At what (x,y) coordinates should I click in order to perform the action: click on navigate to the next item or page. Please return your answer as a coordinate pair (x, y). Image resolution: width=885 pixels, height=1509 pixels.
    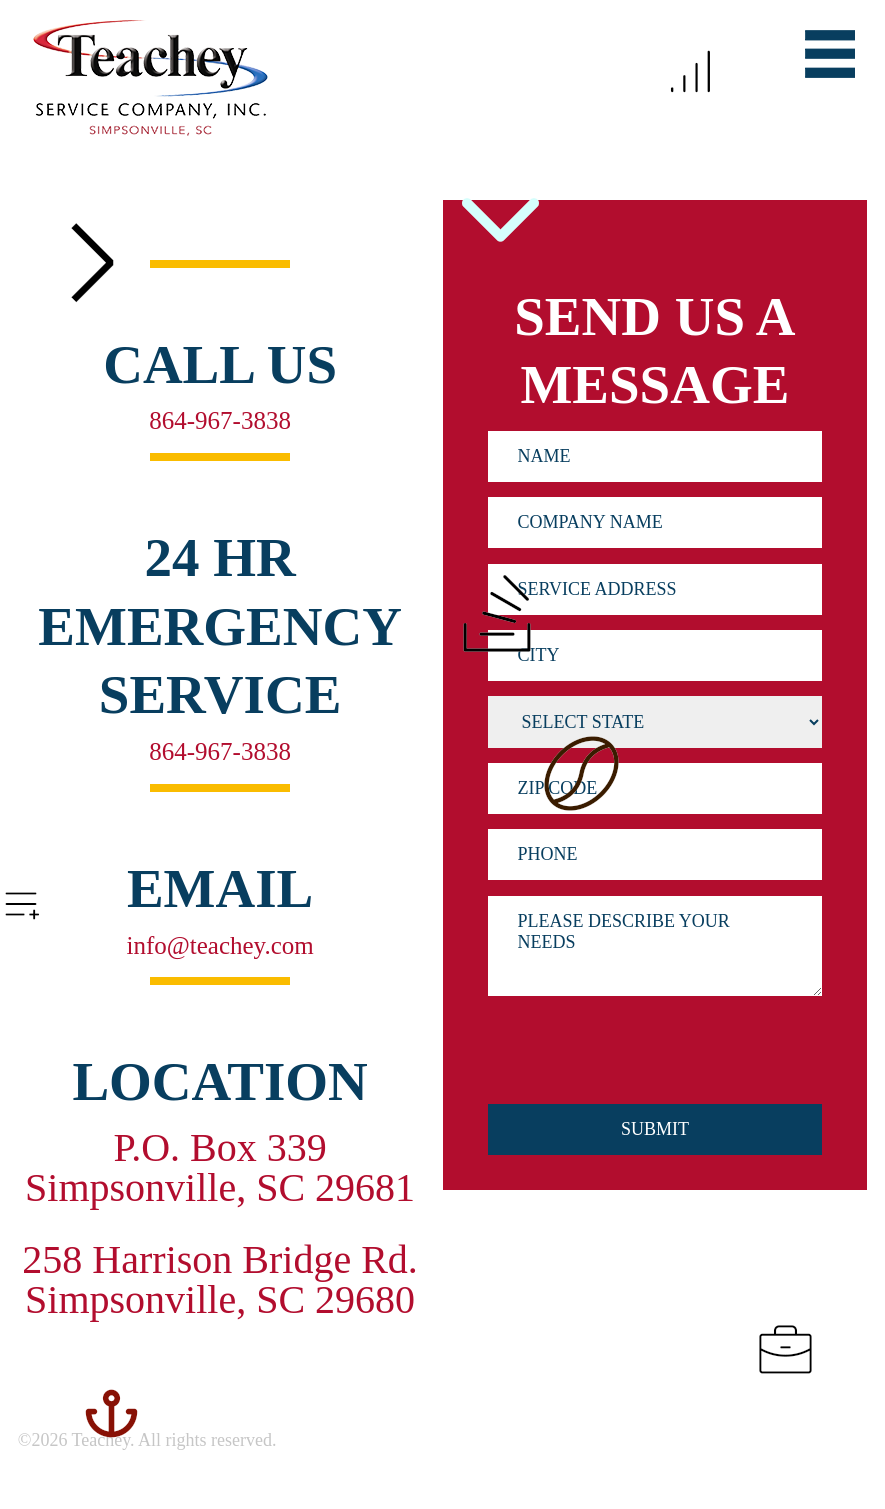
    Looking at the image, I should click on (89, 262).